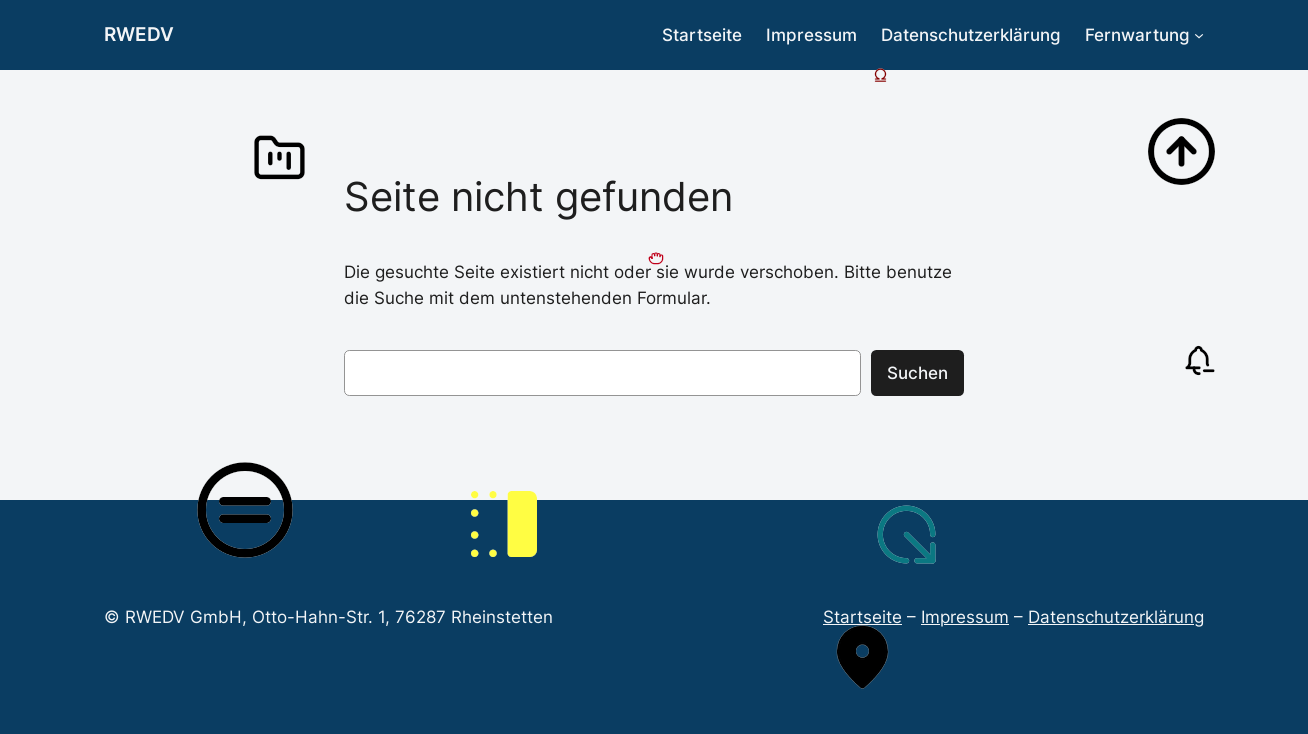 This screenshot has width=1308, height=734. What do you see at coordinates (1198, 360) in the screenshot?
I see `remove or dismiss a notification` at bounding box center [1198, 360].